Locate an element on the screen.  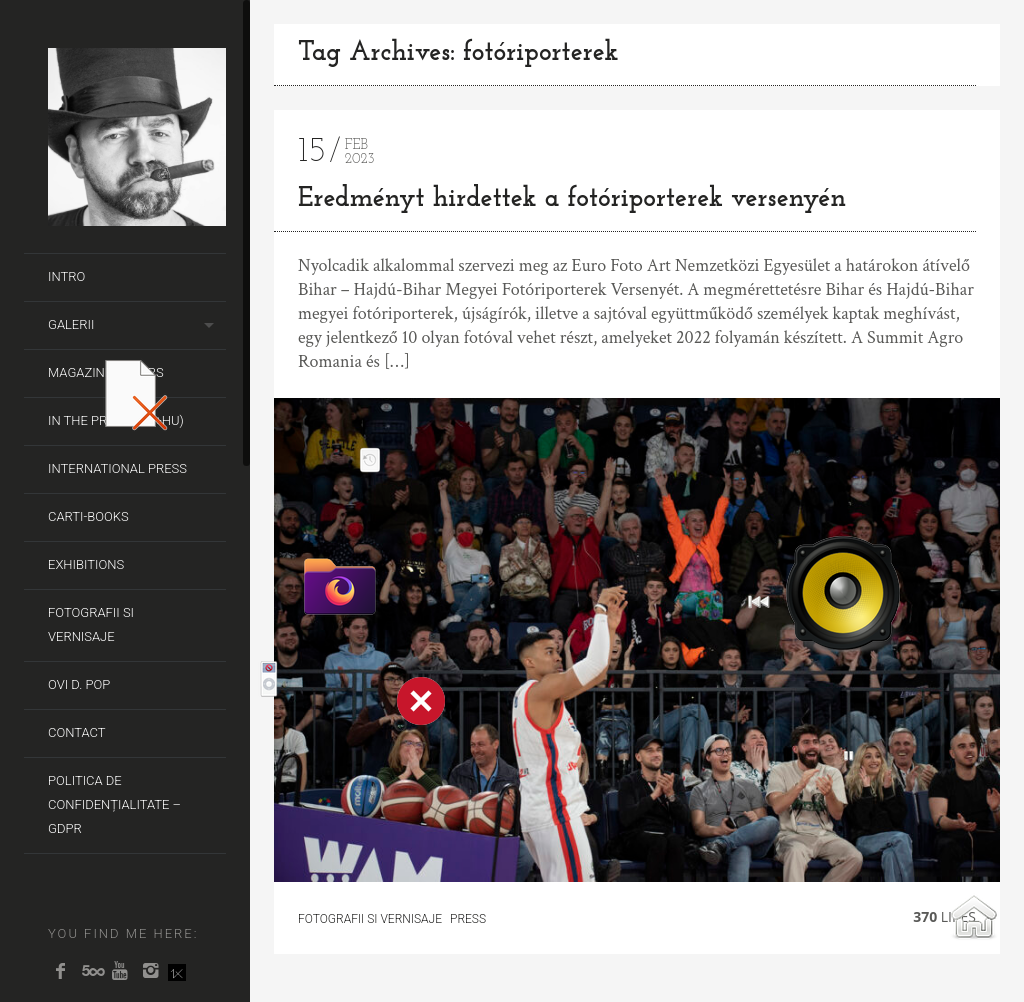
delete a file or document is located at coordinates (130, 393).